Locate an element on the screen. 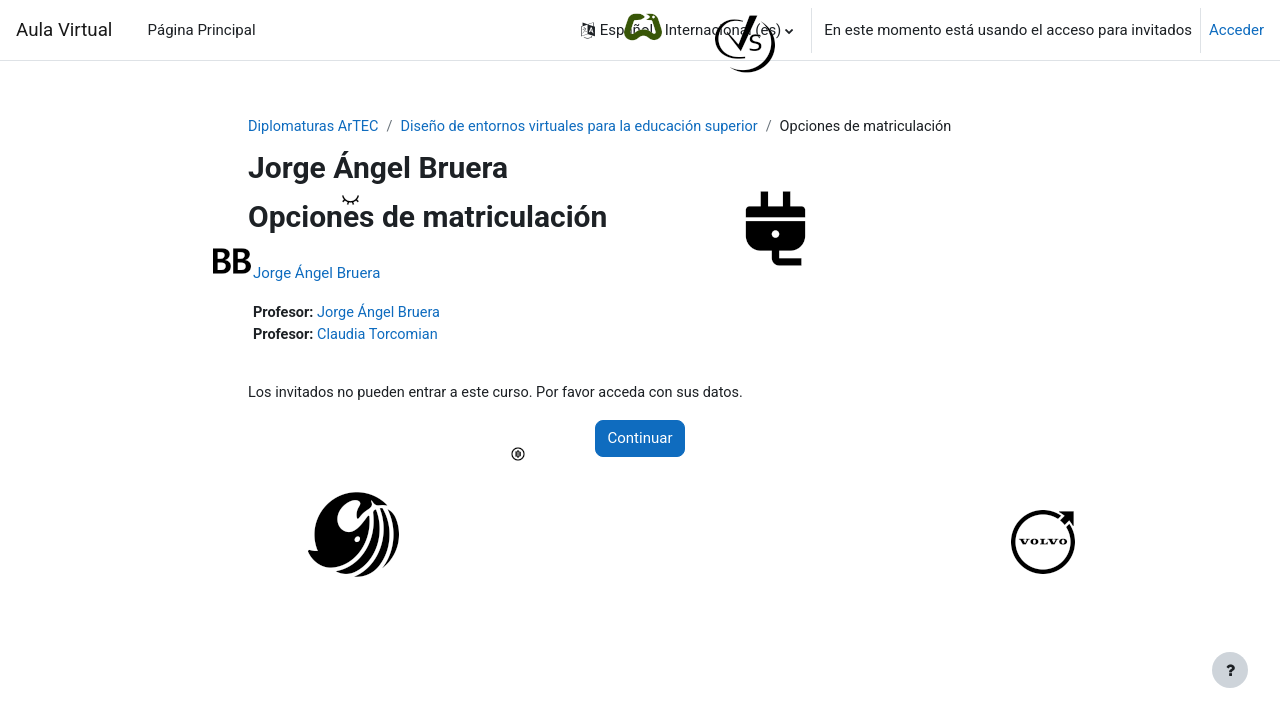 Image resolution: width=1280 pixels, height=720 pixels. connect to power source is located at coordinates (775, 228).